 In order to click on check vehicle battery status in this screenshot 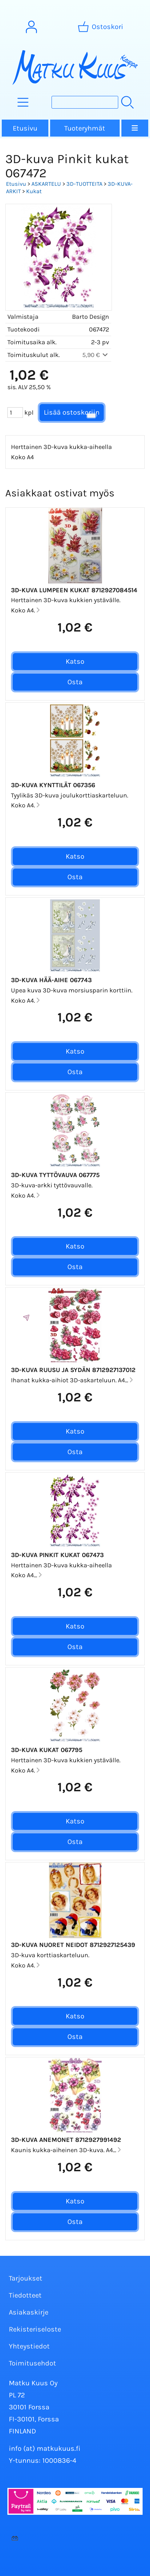, I will do `click(15, 2538)`.